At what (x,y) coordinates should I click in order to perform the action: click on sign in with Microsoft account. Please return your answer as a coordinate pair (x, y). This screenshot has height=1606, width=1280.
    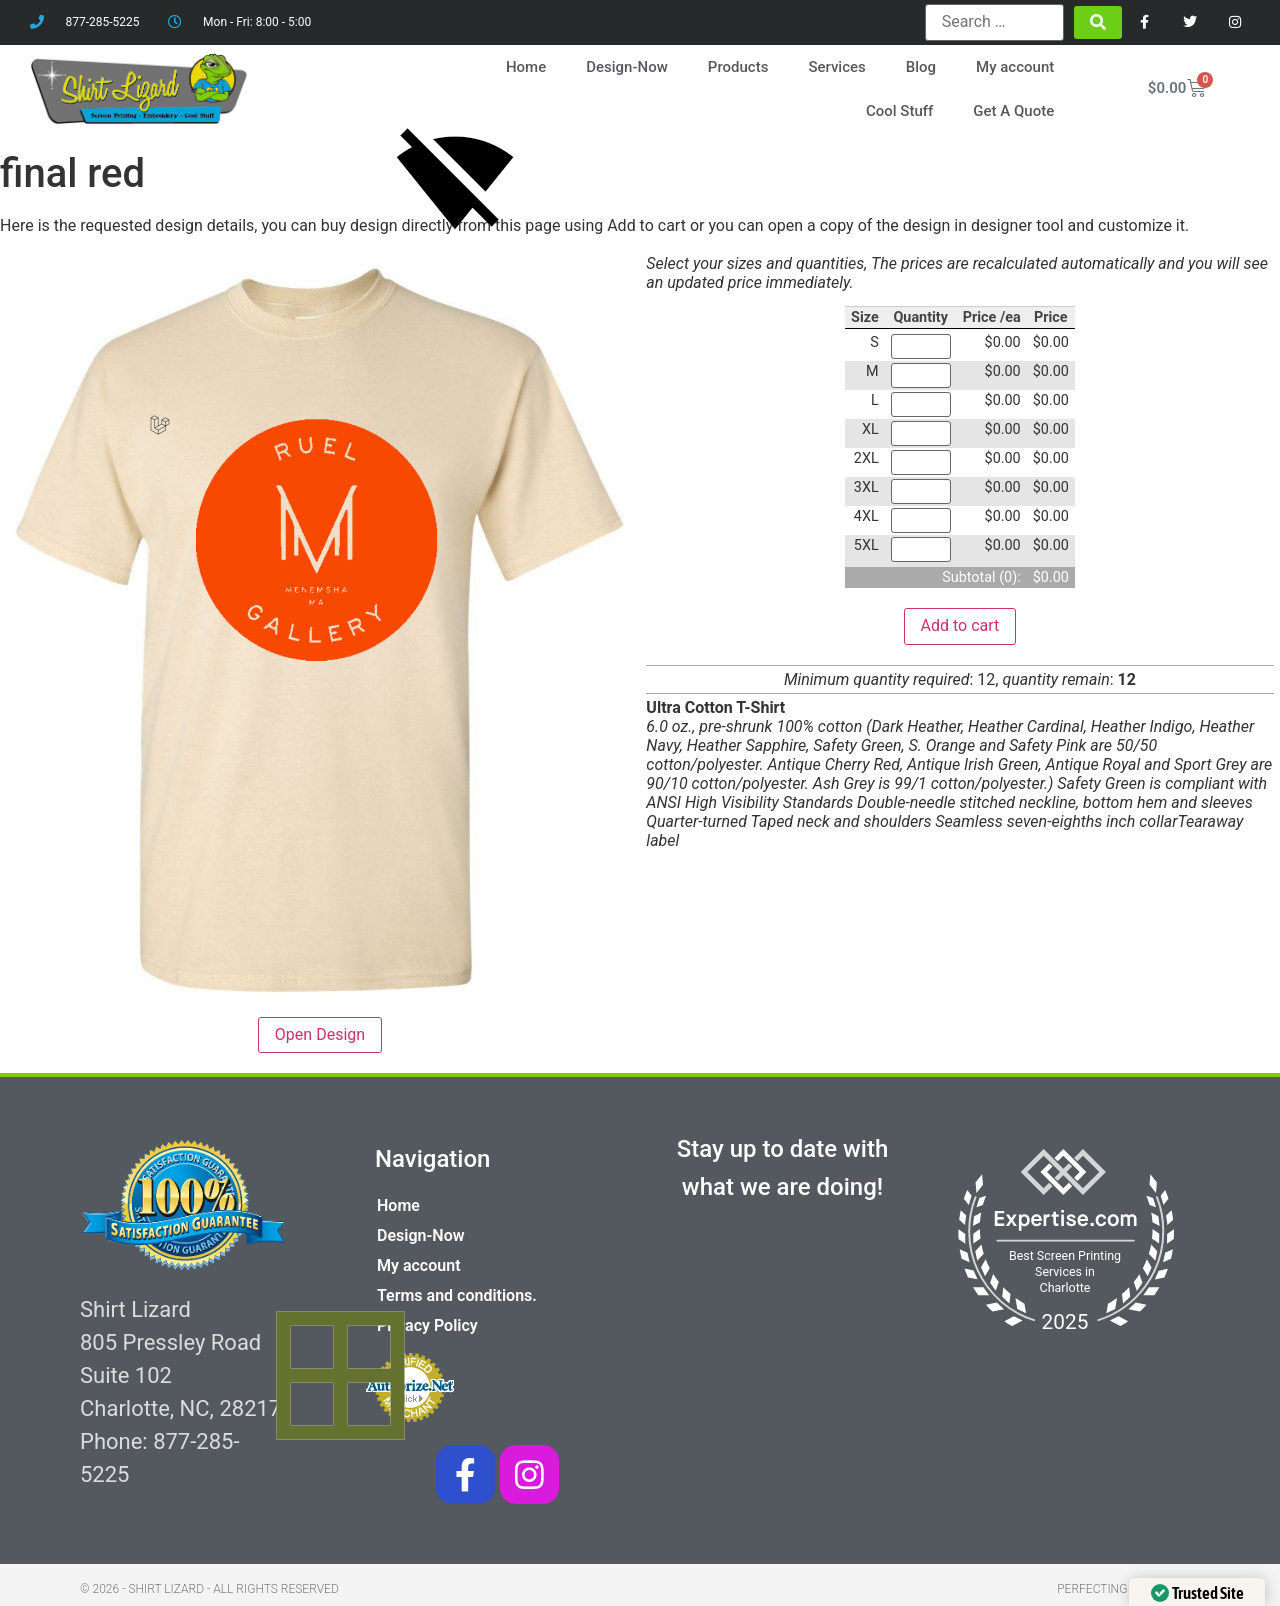
    Looking at the image, I should click on (340, 1375).